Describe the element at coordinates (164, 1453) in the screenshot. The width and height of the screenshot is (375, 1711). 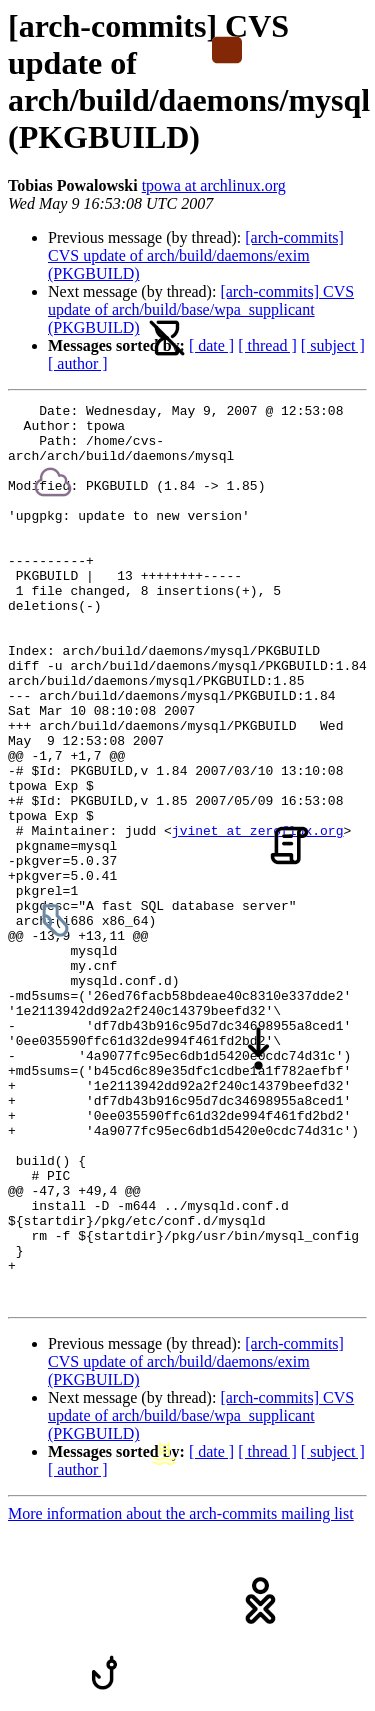
I see `view swimming pool amenities` at that location.